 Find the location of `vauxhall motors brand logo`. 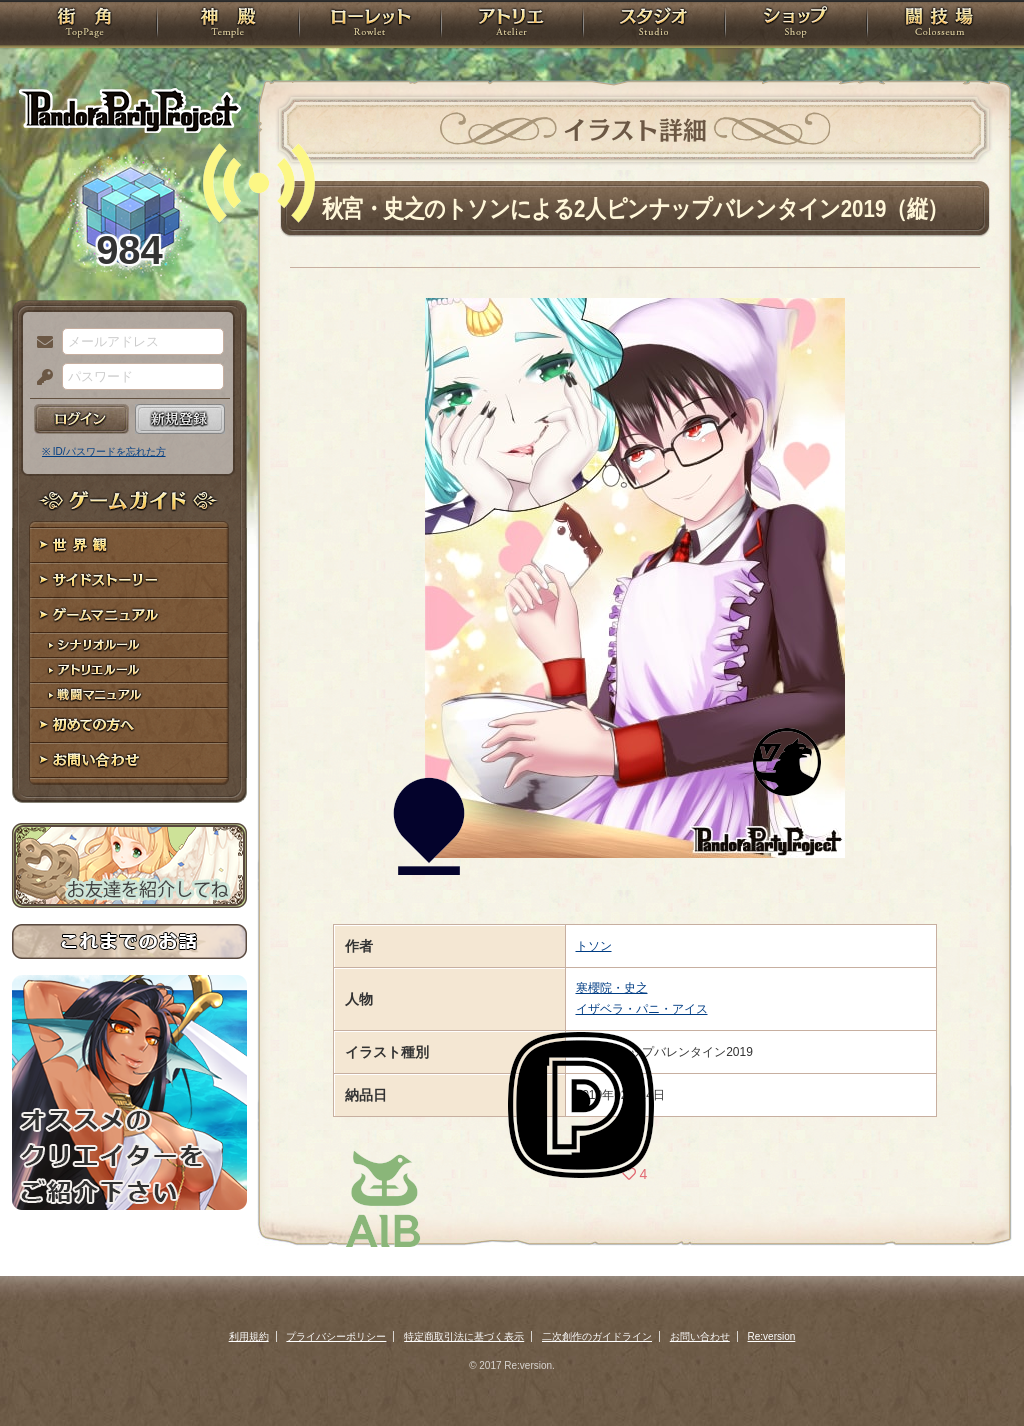

vauxhall motors brand logo is located at coordinates (787, 762).